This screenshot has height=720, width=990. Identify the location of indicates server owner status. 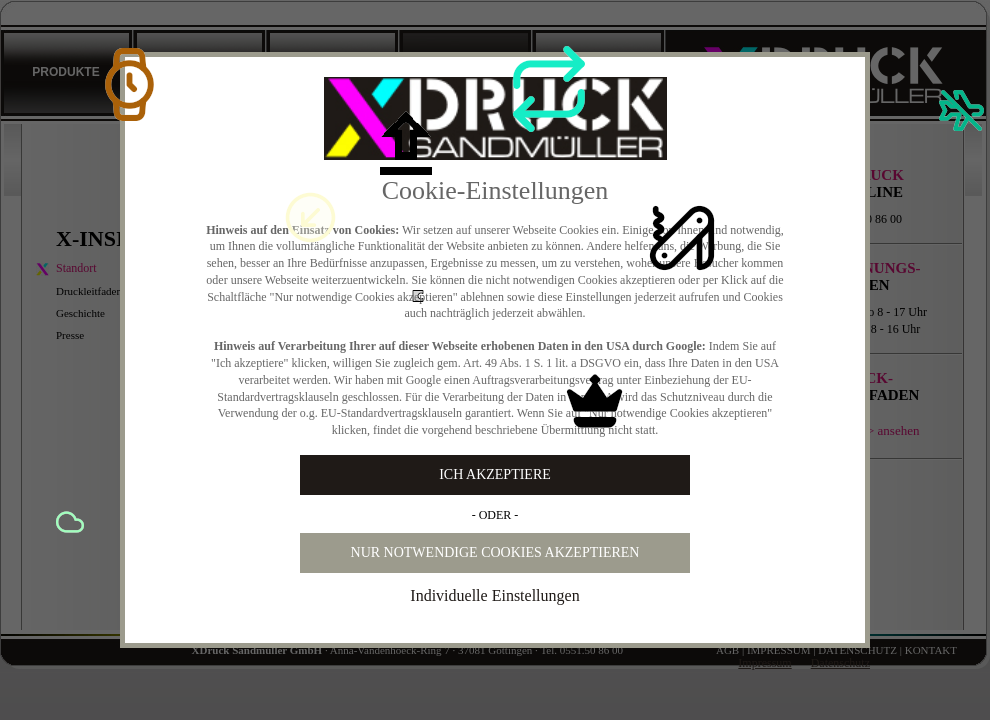
(595, 401).